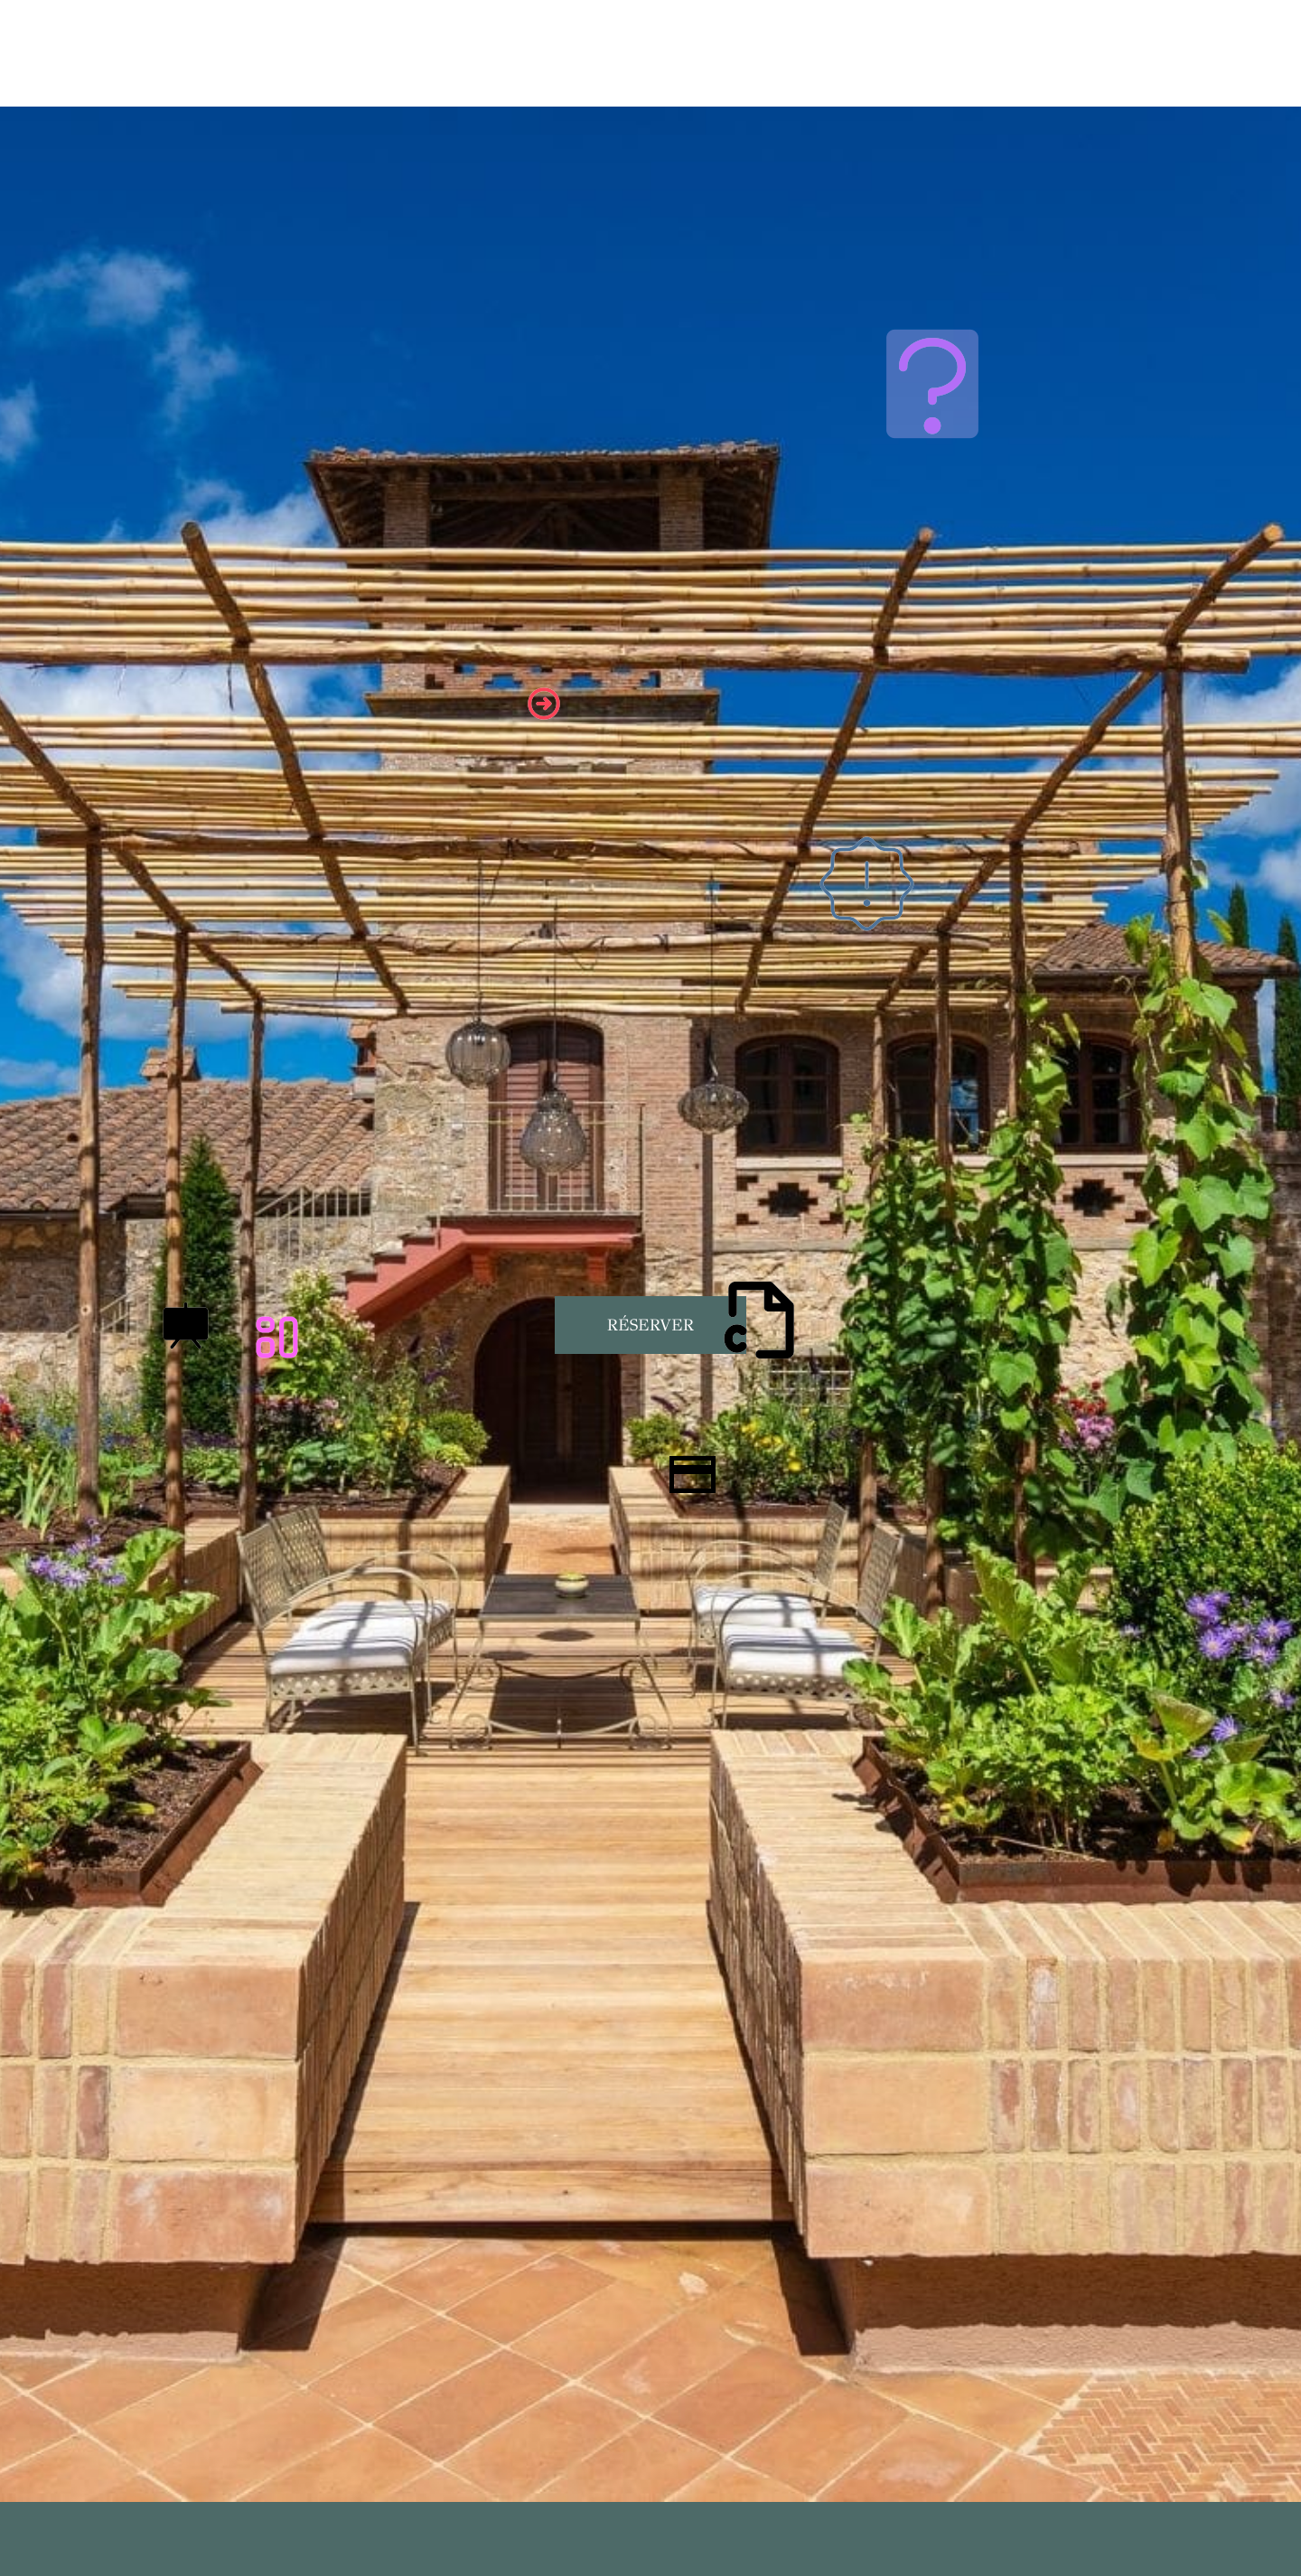  What do you see at coordinates (932, 384) in the screenshot?
I see `access help or support information` at bounding box center [932, 384].